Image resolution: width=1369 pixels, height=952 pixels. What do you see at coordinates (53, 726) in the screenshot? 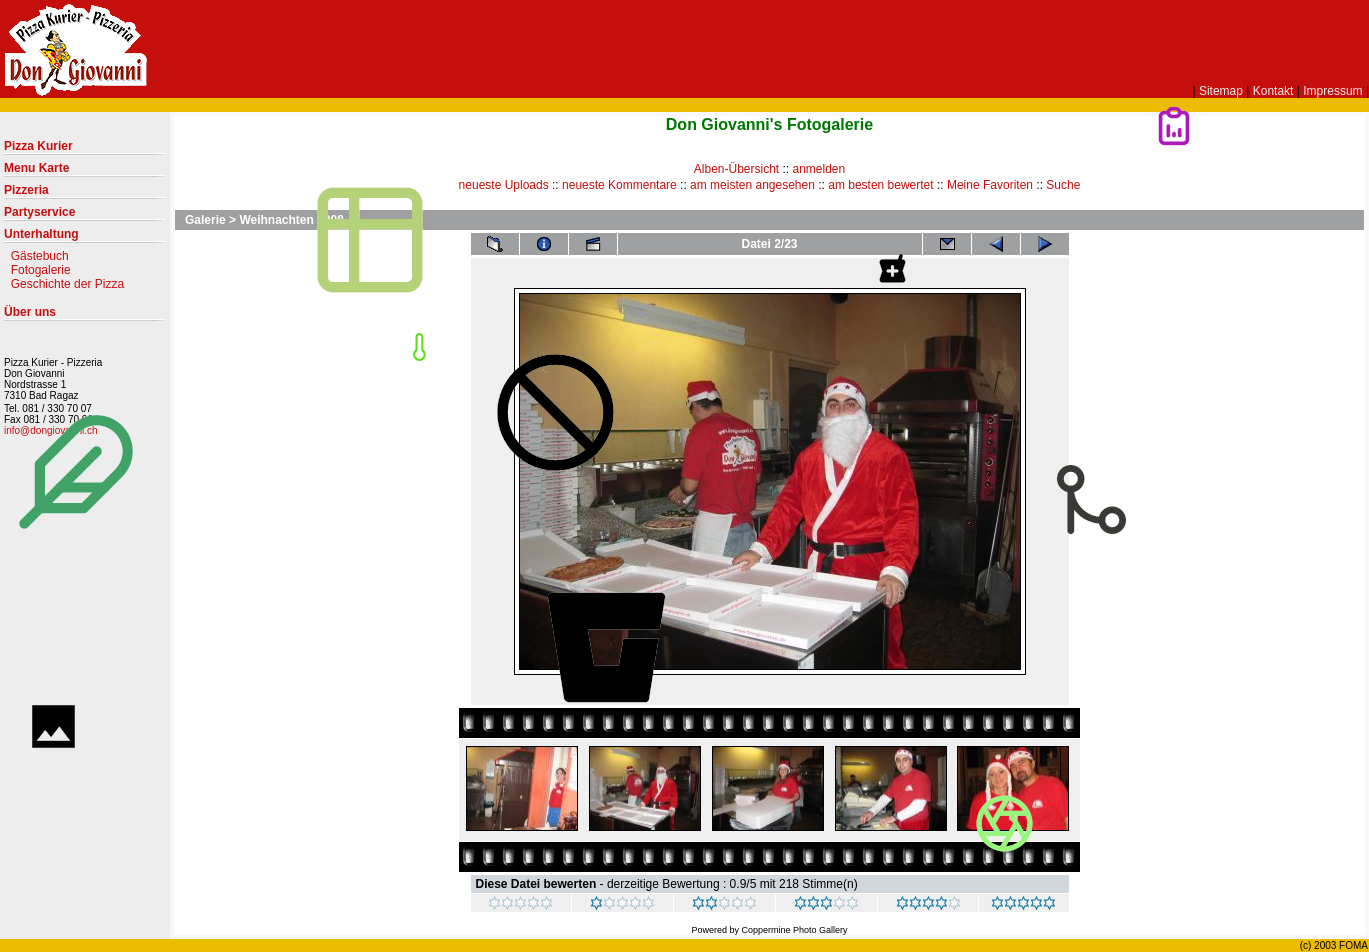
I see `view photos or images` at bounding box center [53, 726].